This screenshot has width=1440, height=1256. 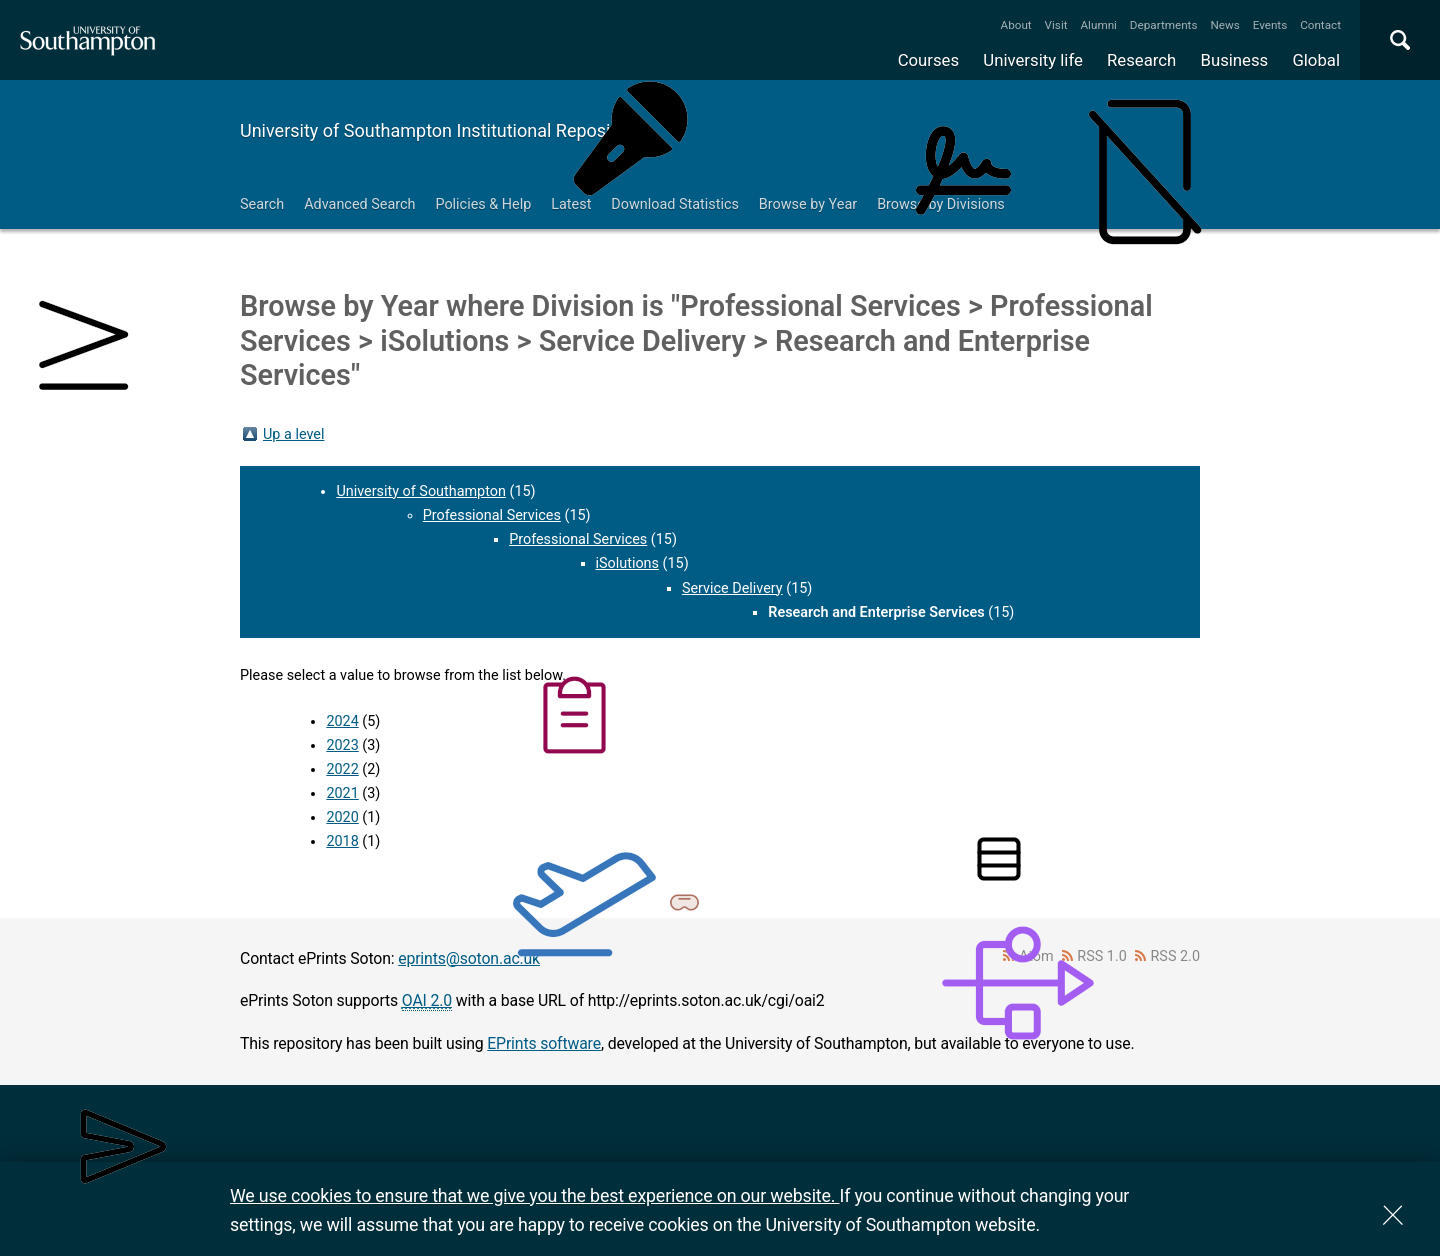 What do you see at coordinates (1145, 172) in the screenshot?
I see `mobile device unavailable or disconnected` at bounding box center [1145, 172].